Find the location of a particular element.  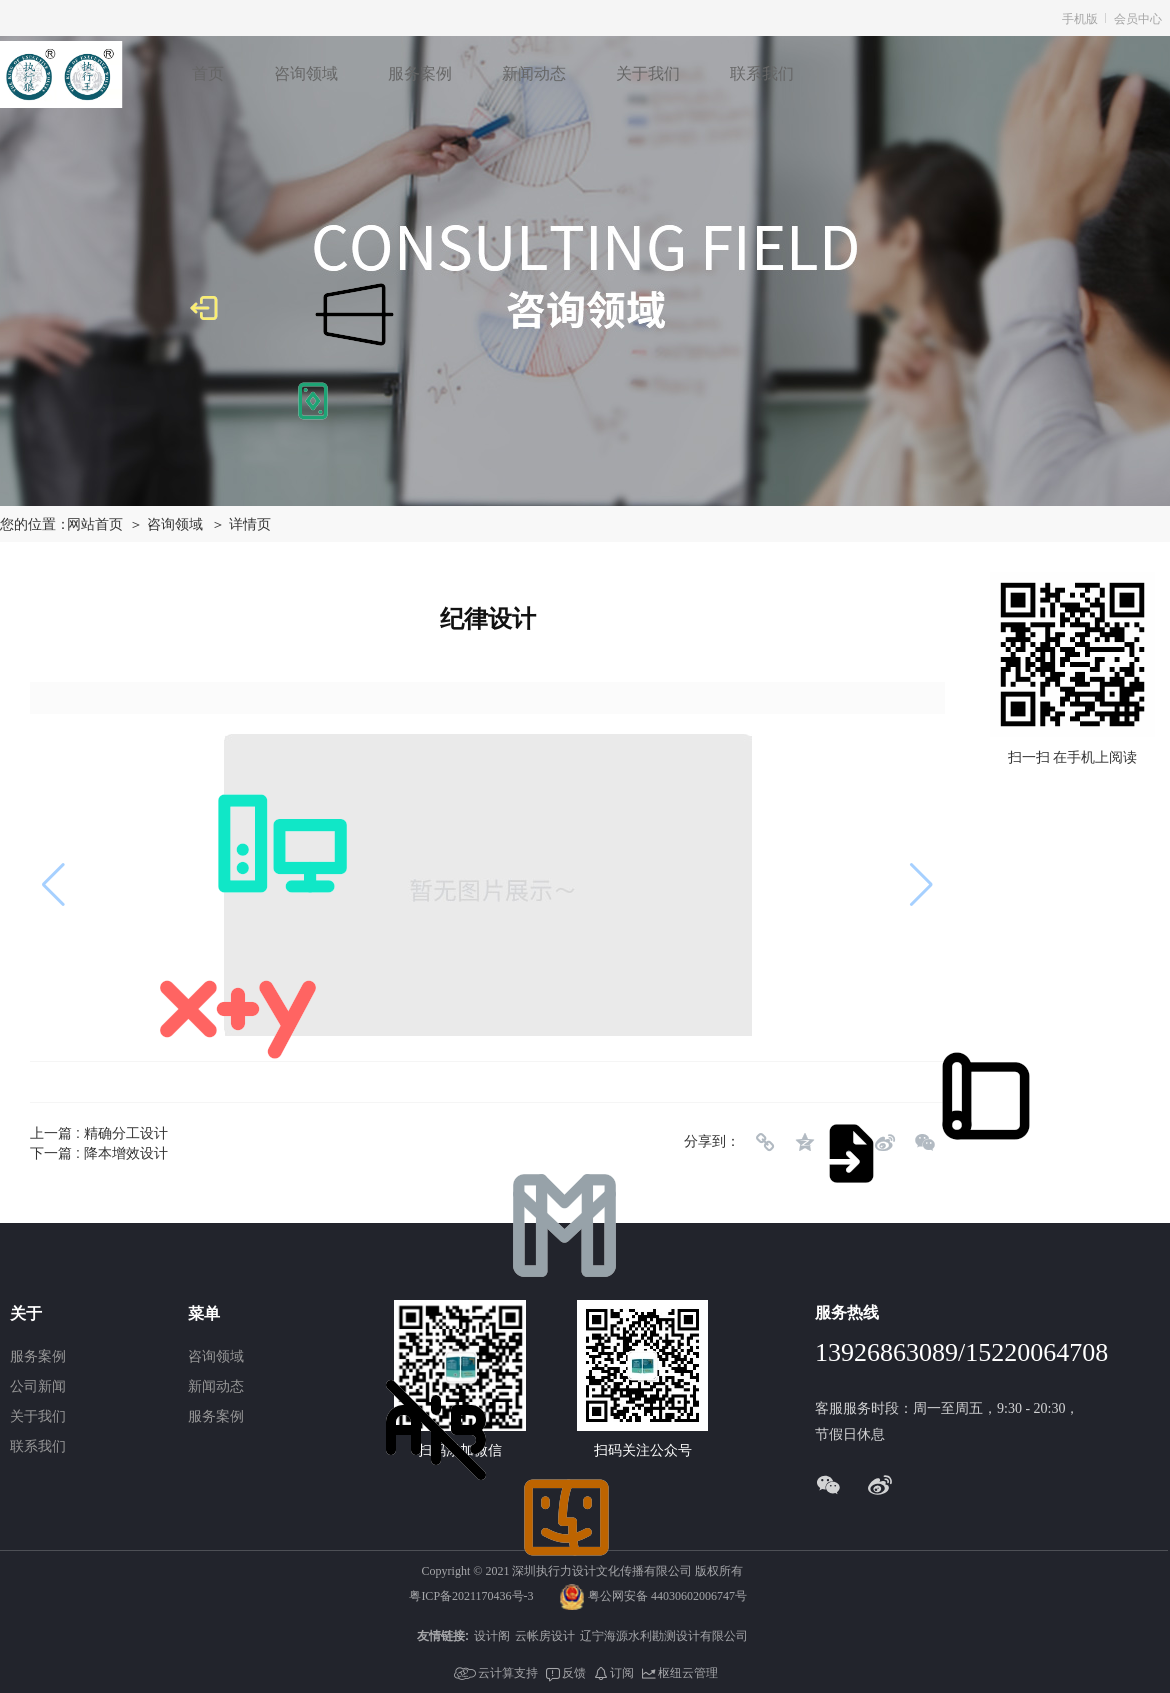

open Gmail app is located at coordinates (564, 1225).